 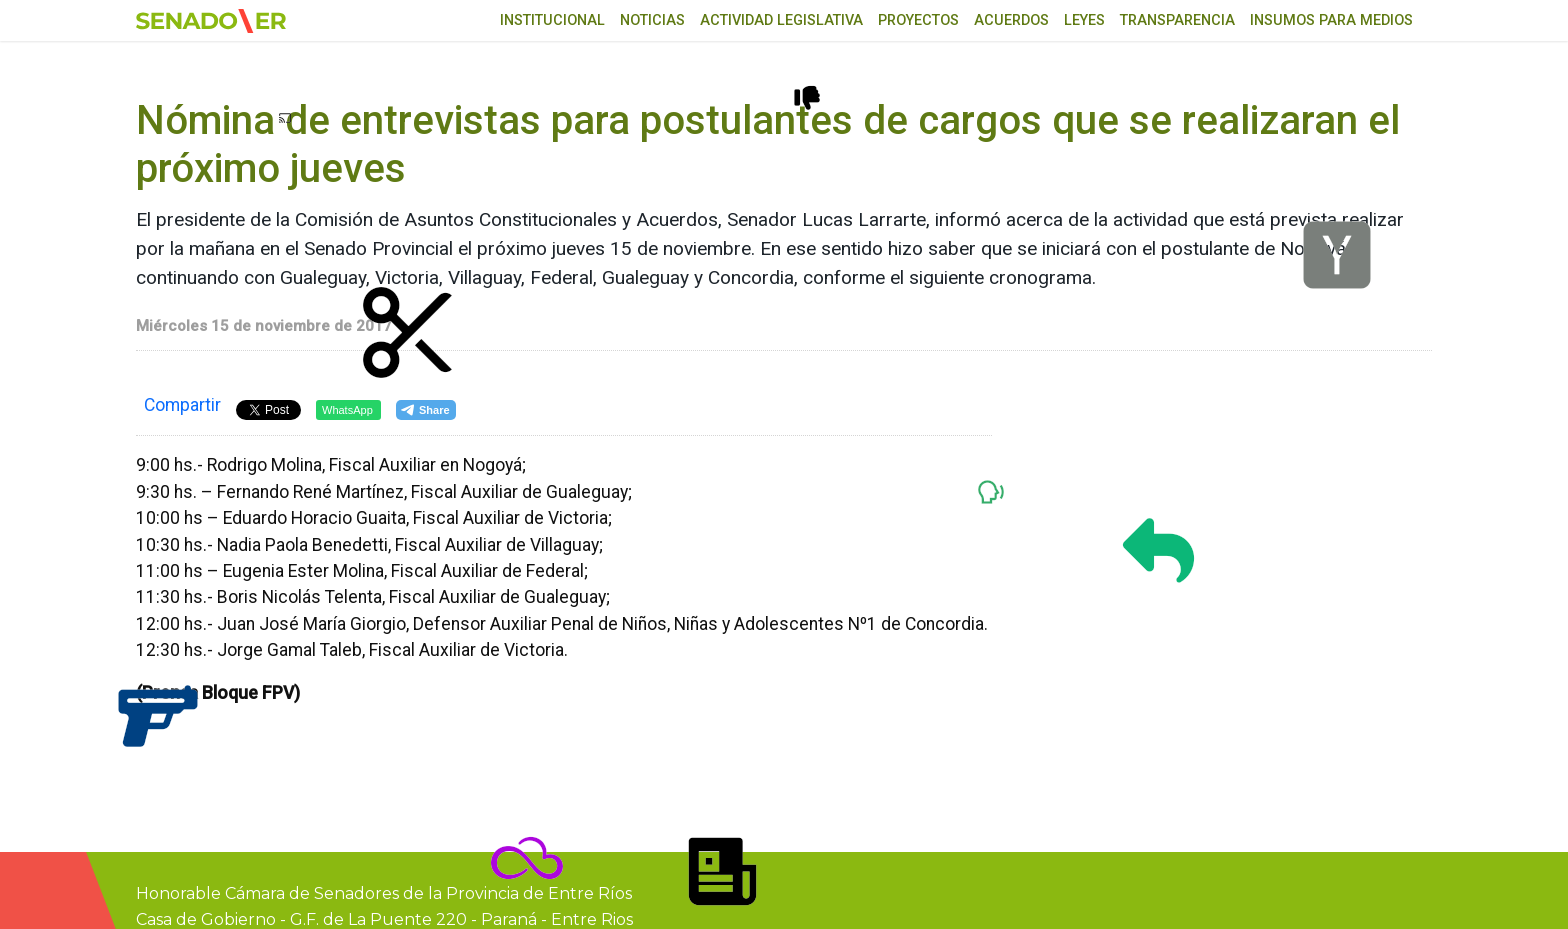 I want to click on reply to an email or message, so click(x=1158, y=551).